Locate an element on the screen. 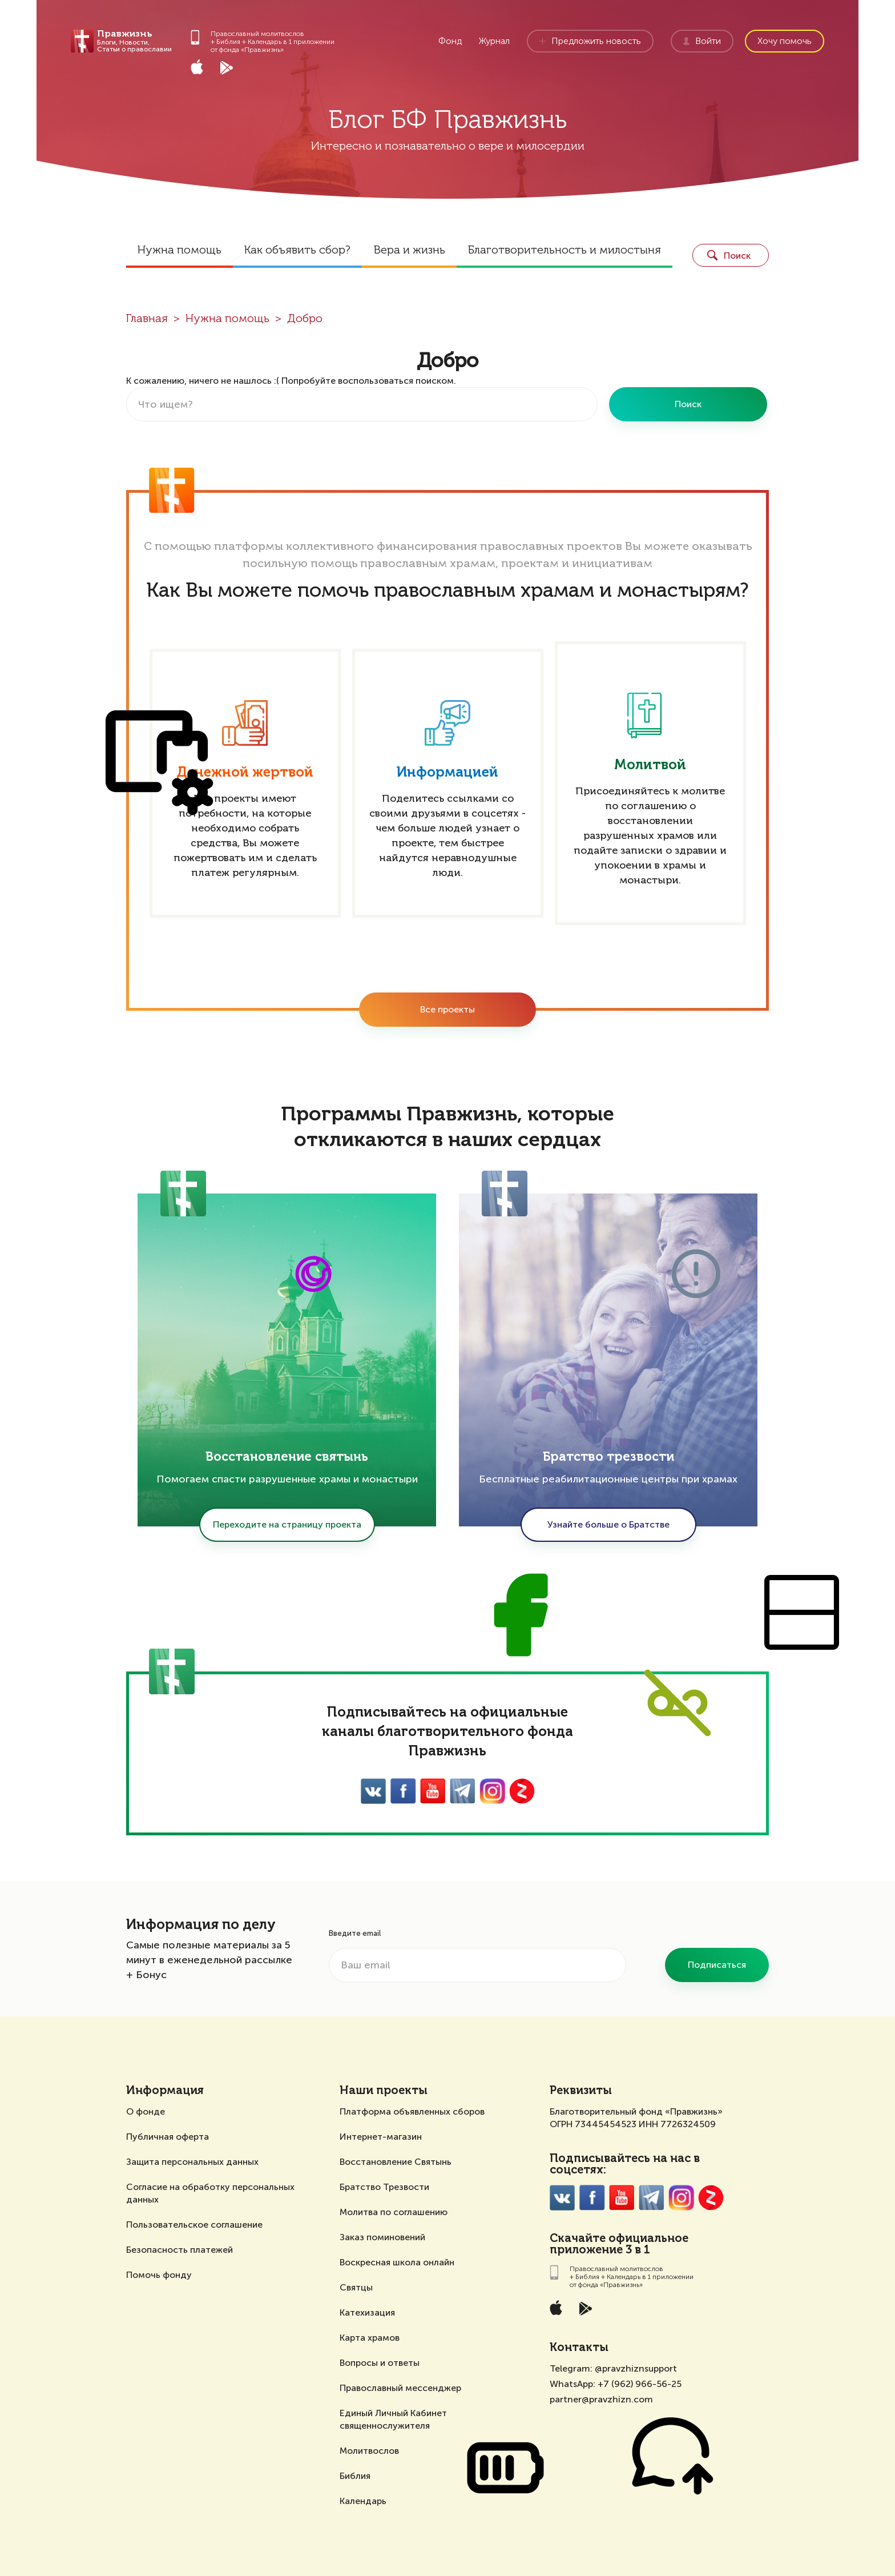 The width and height of the screenshot is (895, 2576). open Cinema 4D application is located at coordinates (313, 1274).